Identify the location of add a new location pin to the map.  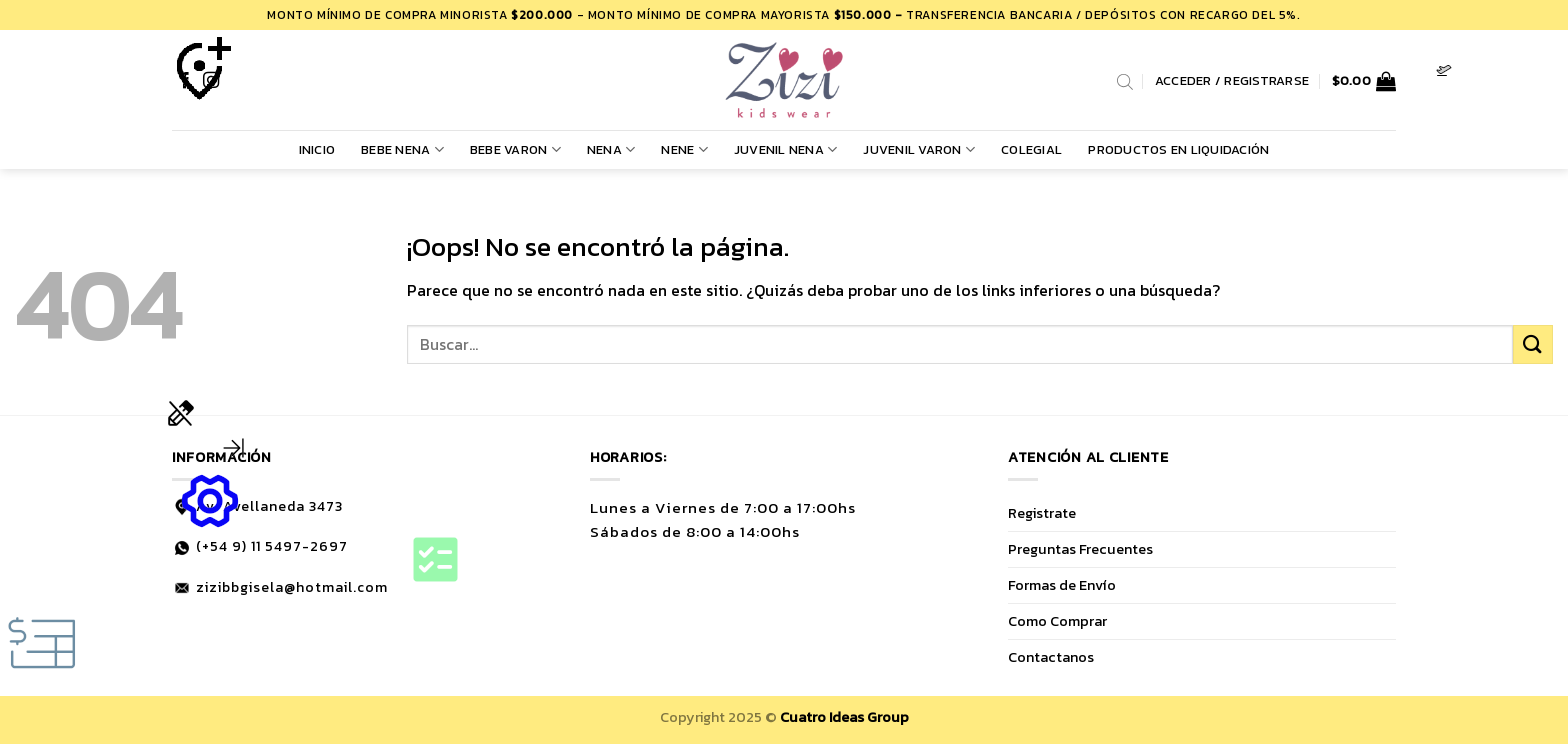
(199, 68).